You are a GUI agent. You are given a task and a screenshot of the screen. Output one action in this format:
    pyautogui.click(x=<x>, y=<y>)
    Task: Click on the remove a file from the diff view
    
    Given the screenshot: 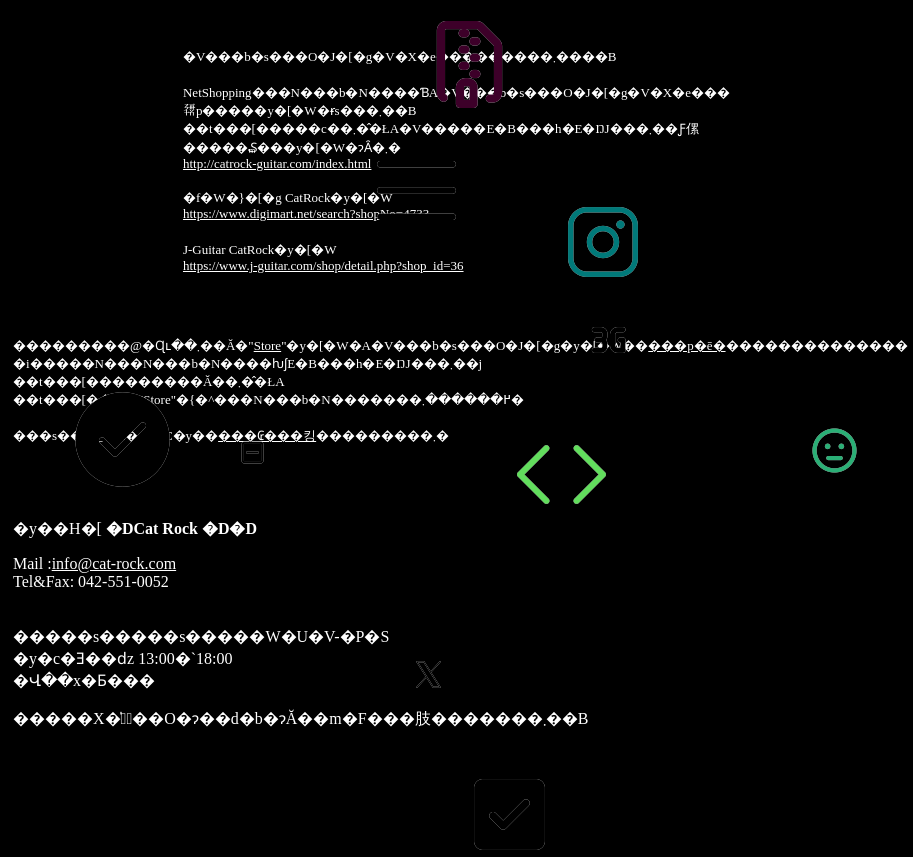 What is the action you would take?
    pyautogui.click(x=252, y=452)
    